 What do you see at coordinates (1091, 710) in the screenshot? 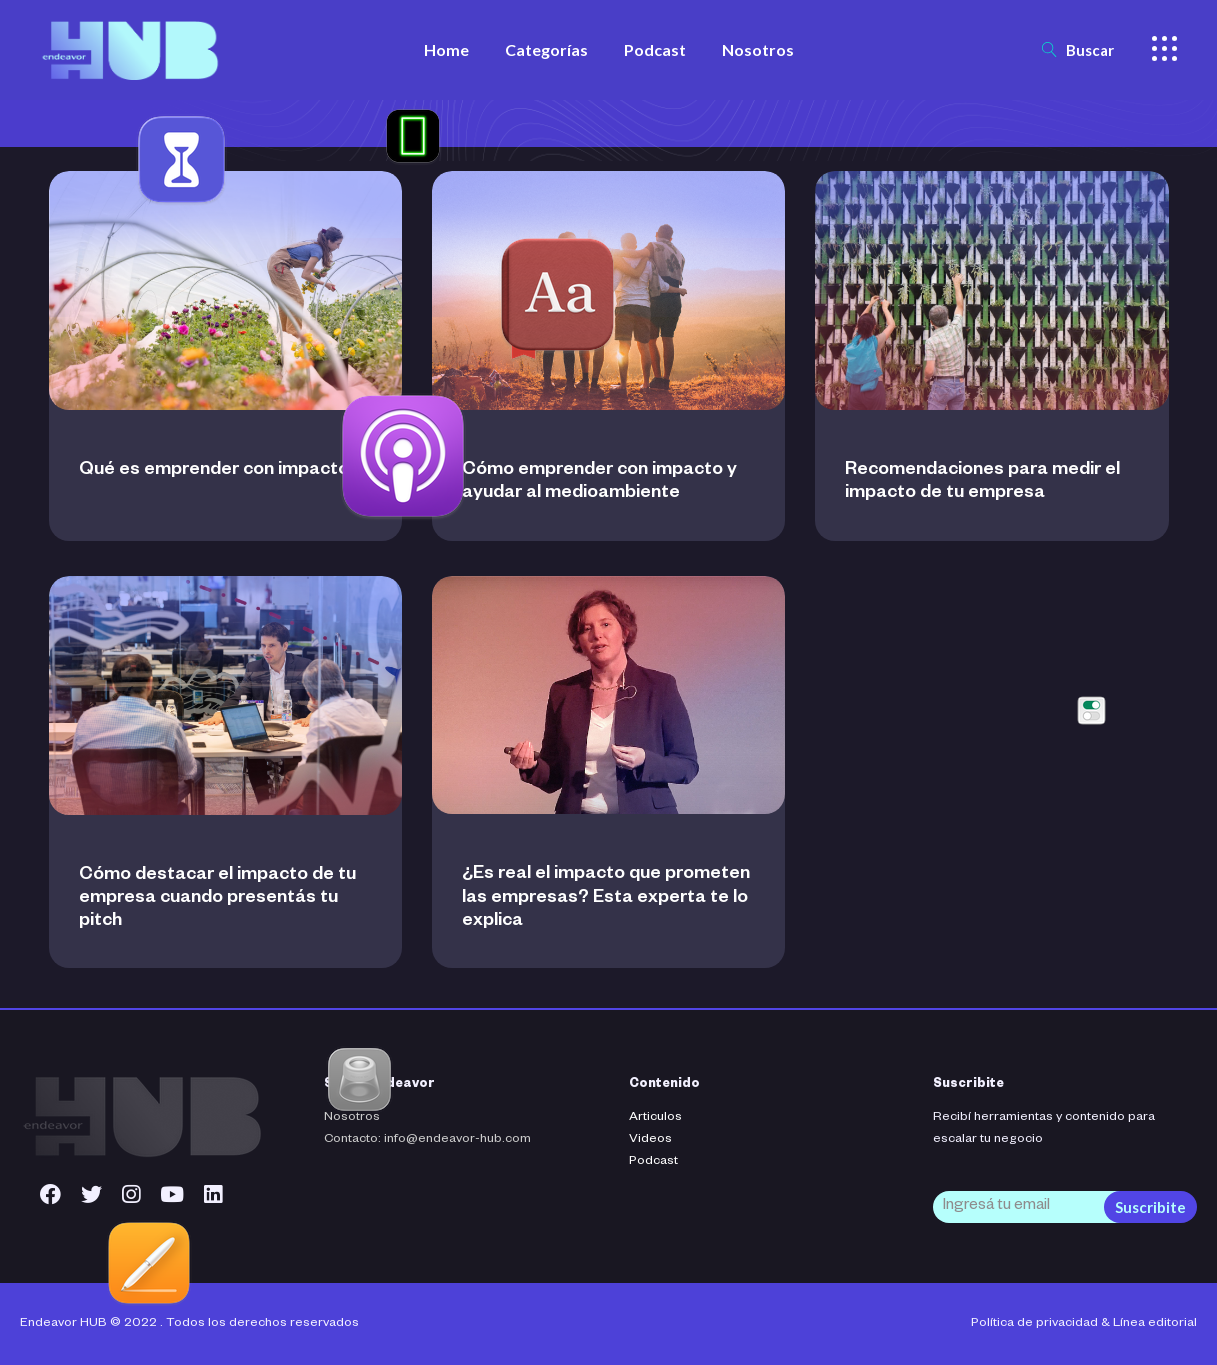
I see `open unity tweak tool to customize desktop settings` at bounding box center [1091, 710].